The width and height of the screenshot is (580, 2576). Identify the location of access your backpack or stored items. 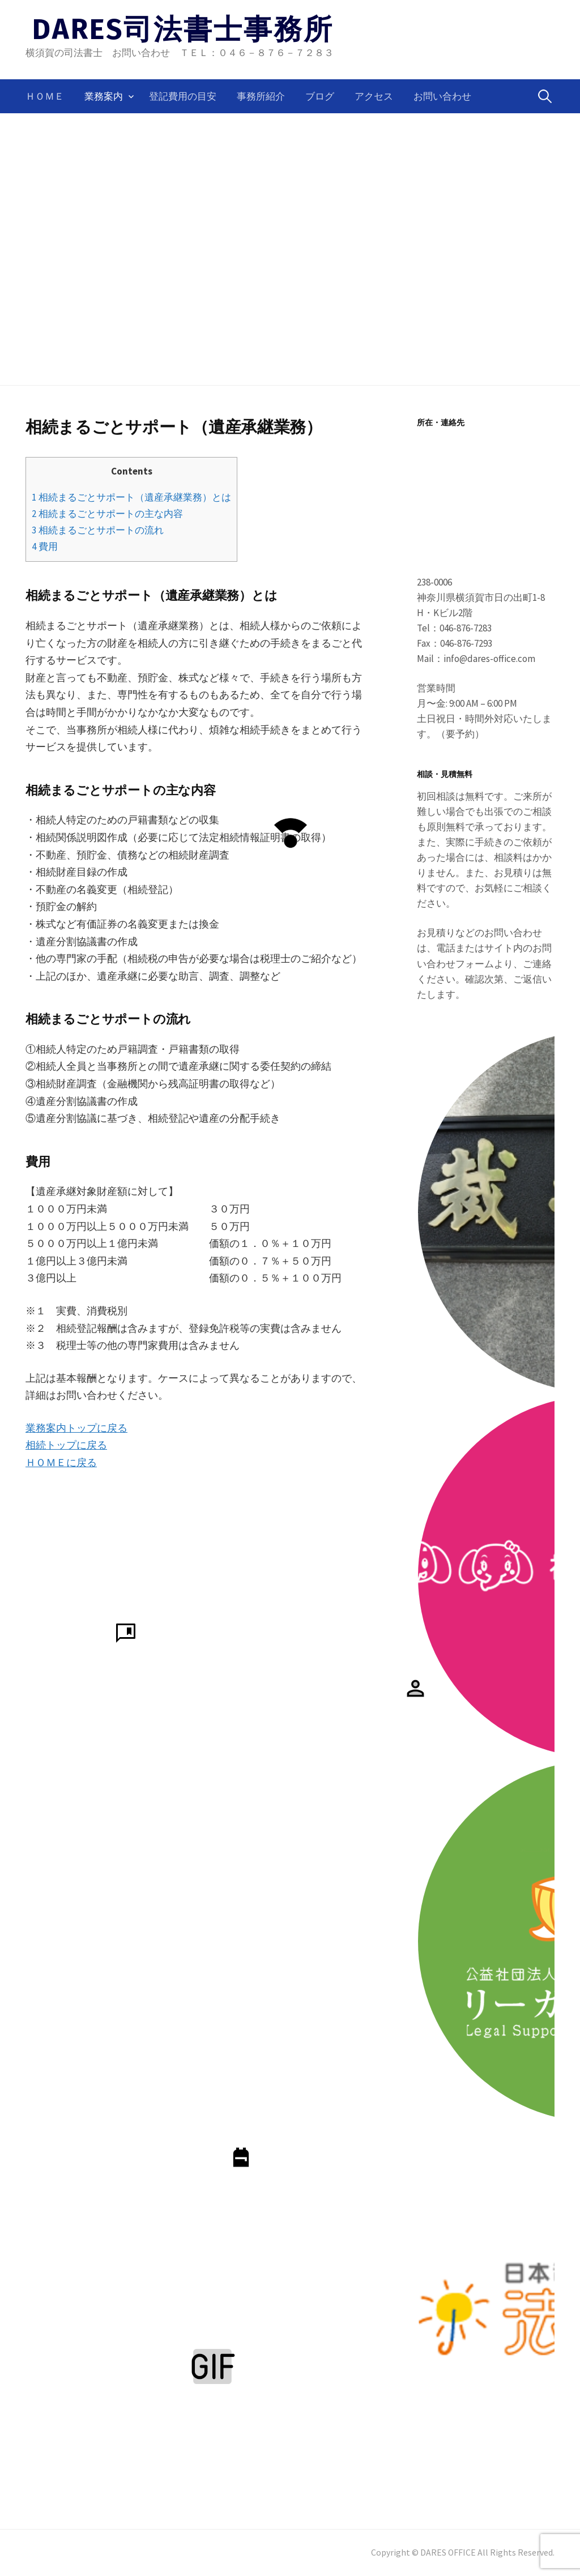
(241, 2157).